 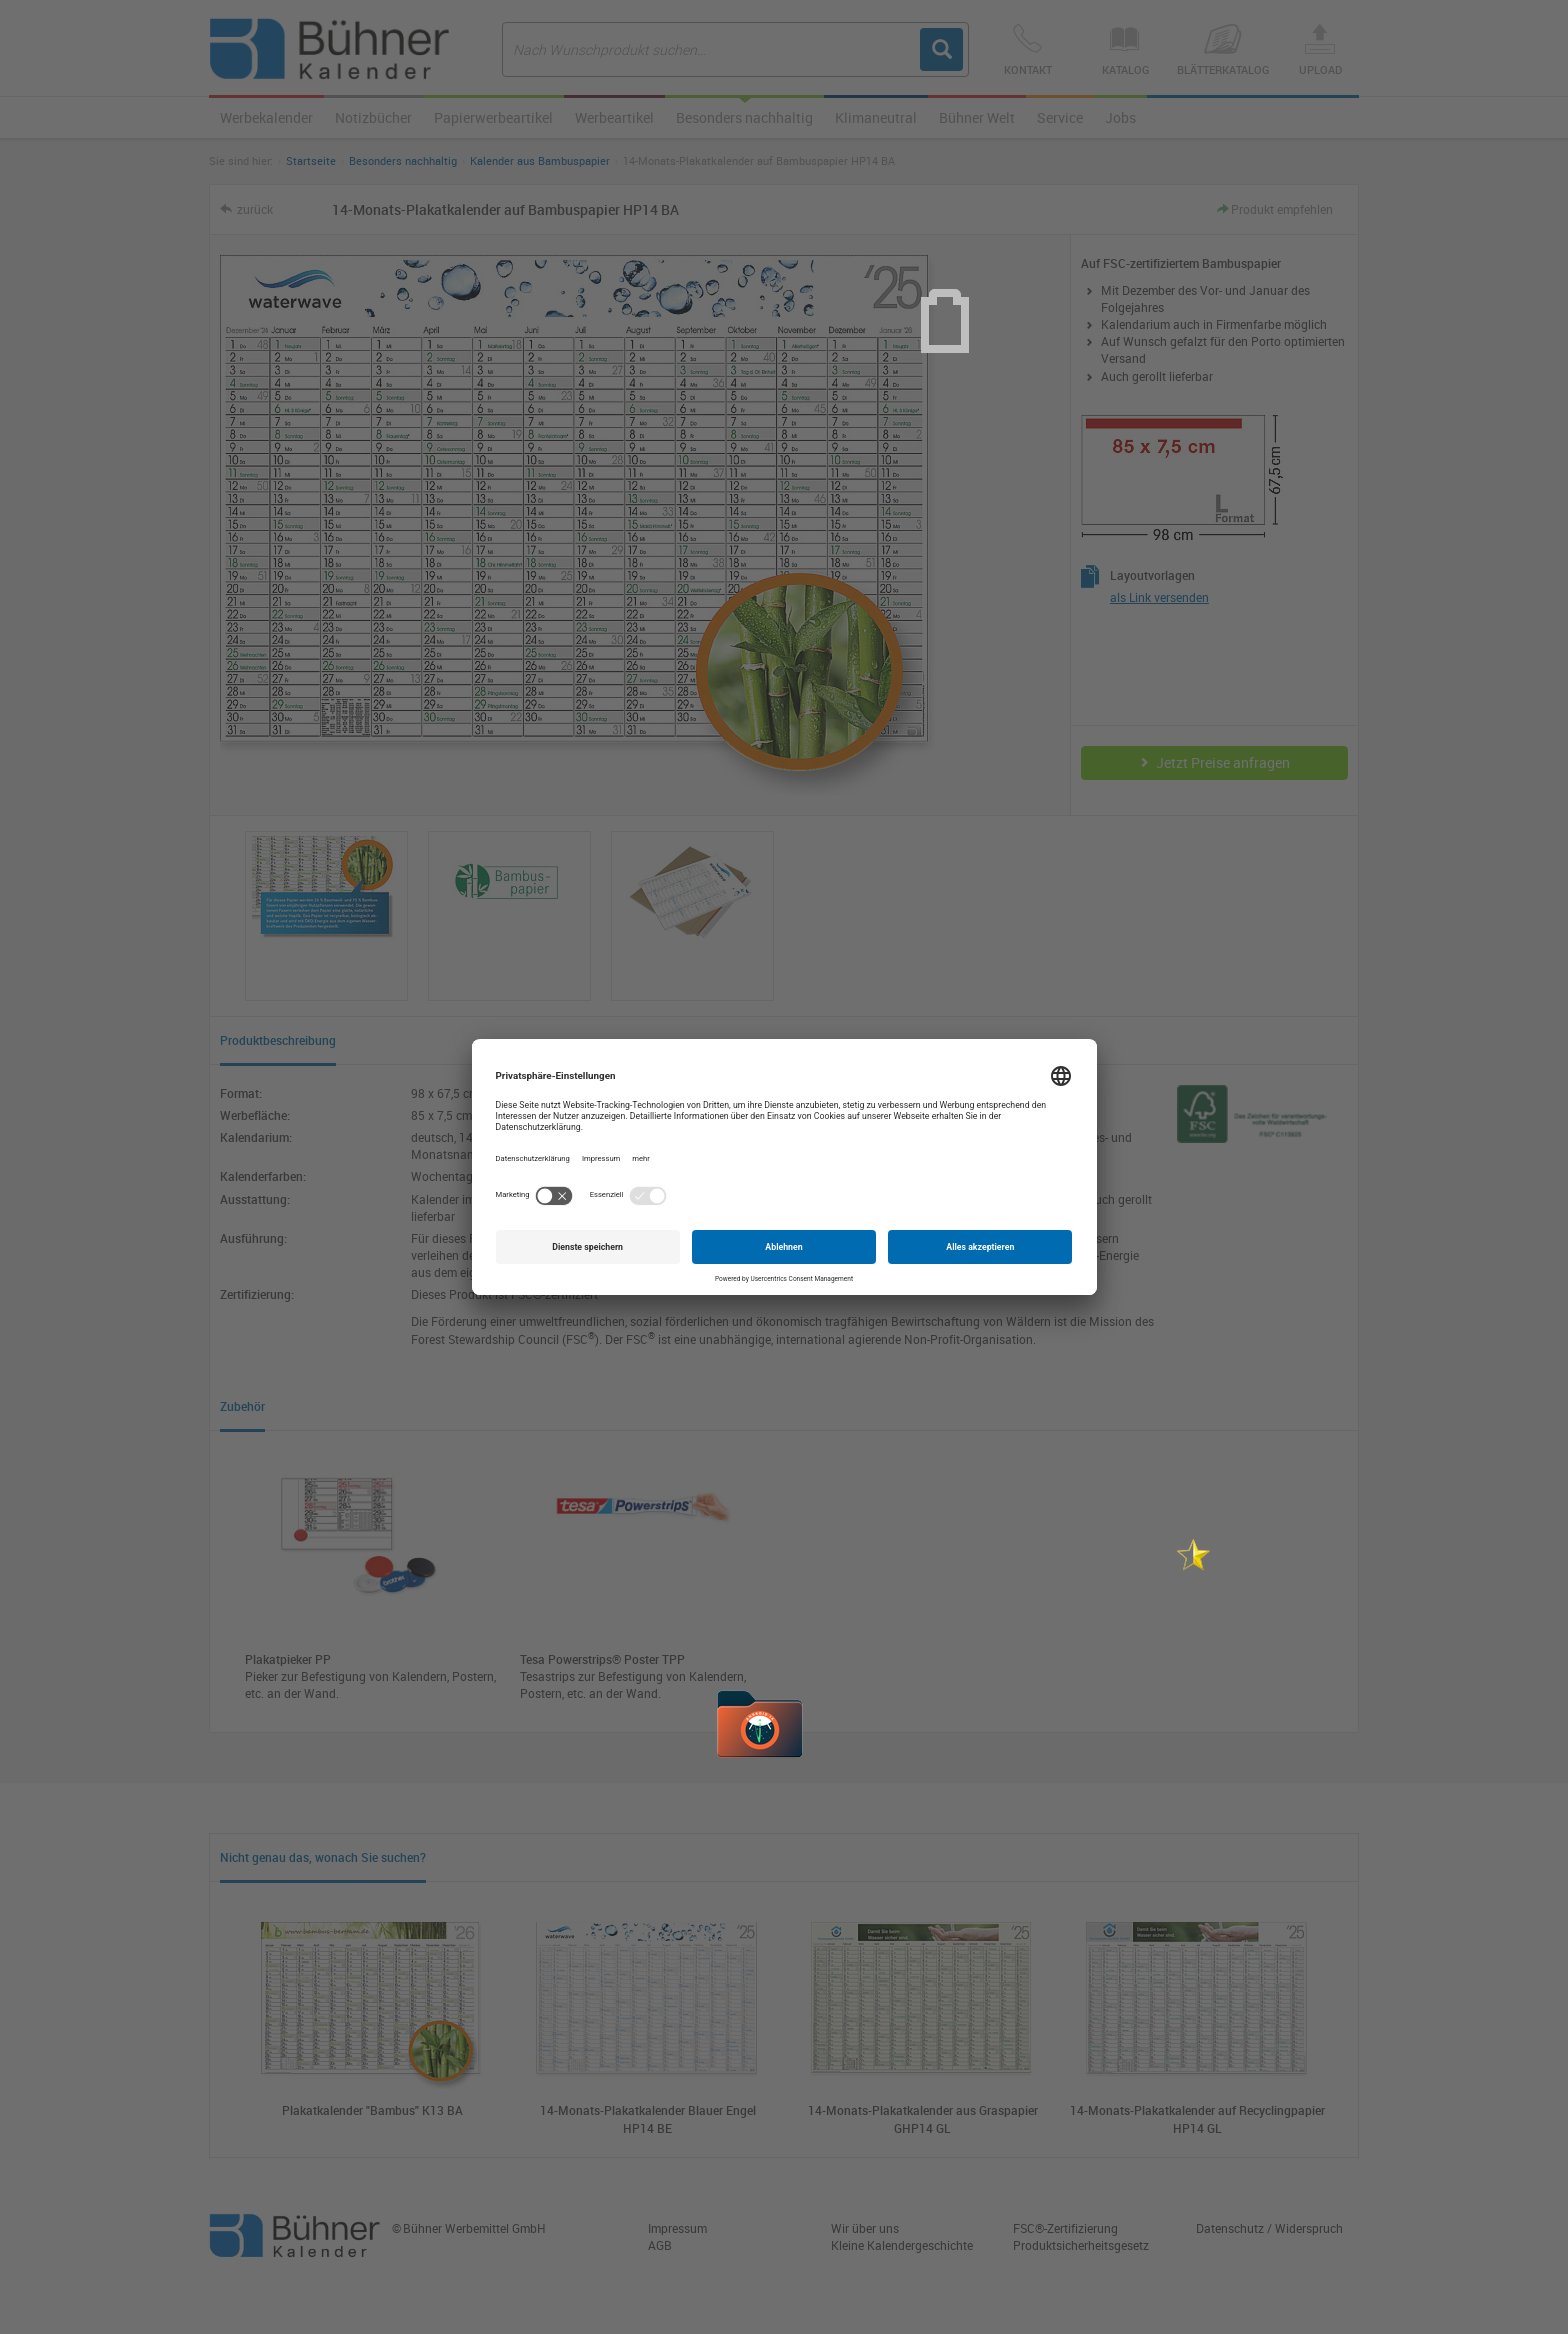 What do you see at coordinates (759, 1726) in the screenshot?
I see `open android 14 system folder` at bounding box center [759, 1726].